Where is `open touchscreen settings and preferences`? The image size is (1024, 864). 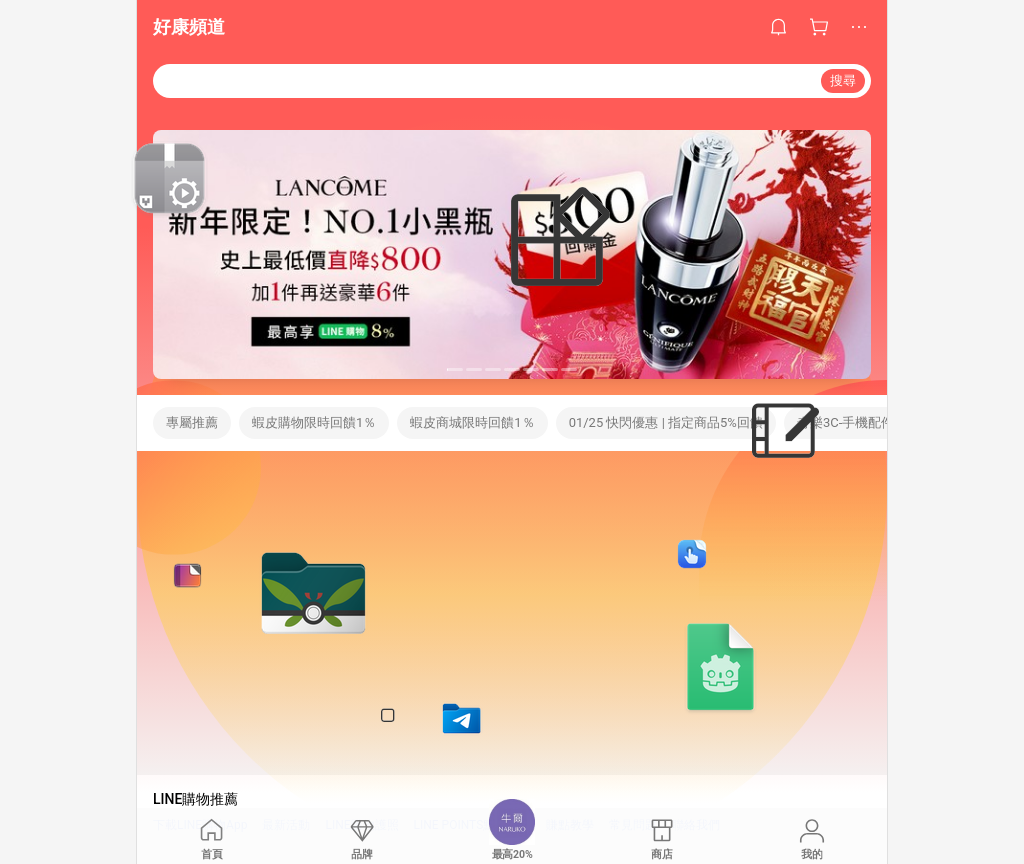
open touchscreen settings and preferences is located at coordinates (692, 554).